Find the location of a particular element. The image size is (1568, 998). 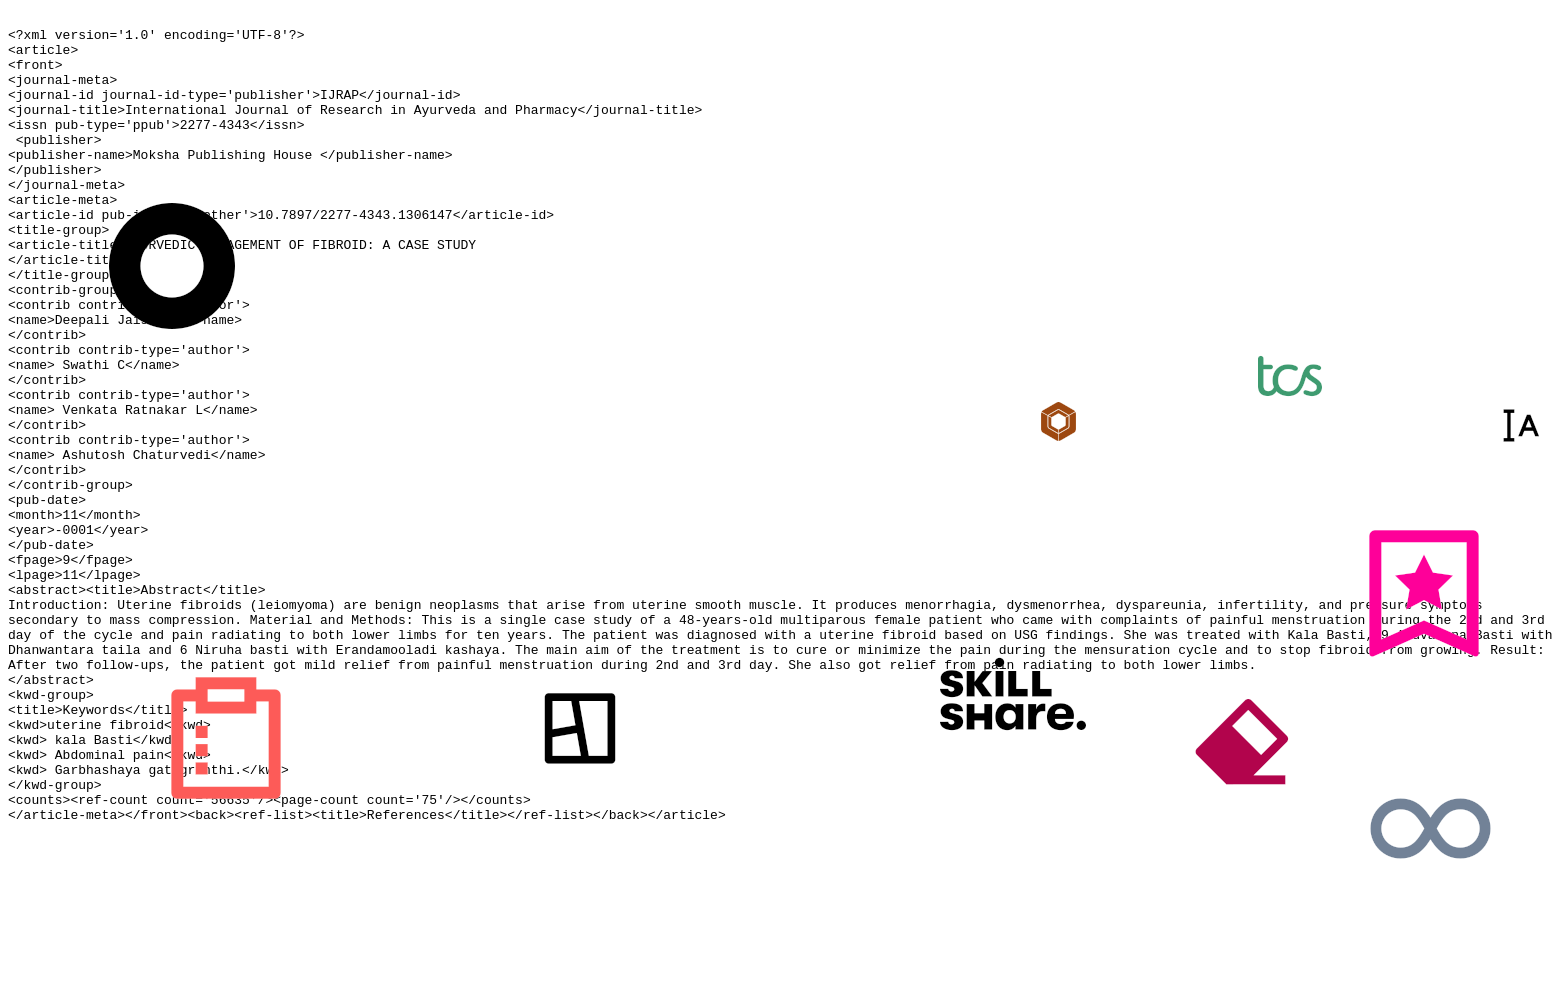

indicates the app uses Jetpack Compose is located at coordinates (1058, 421).